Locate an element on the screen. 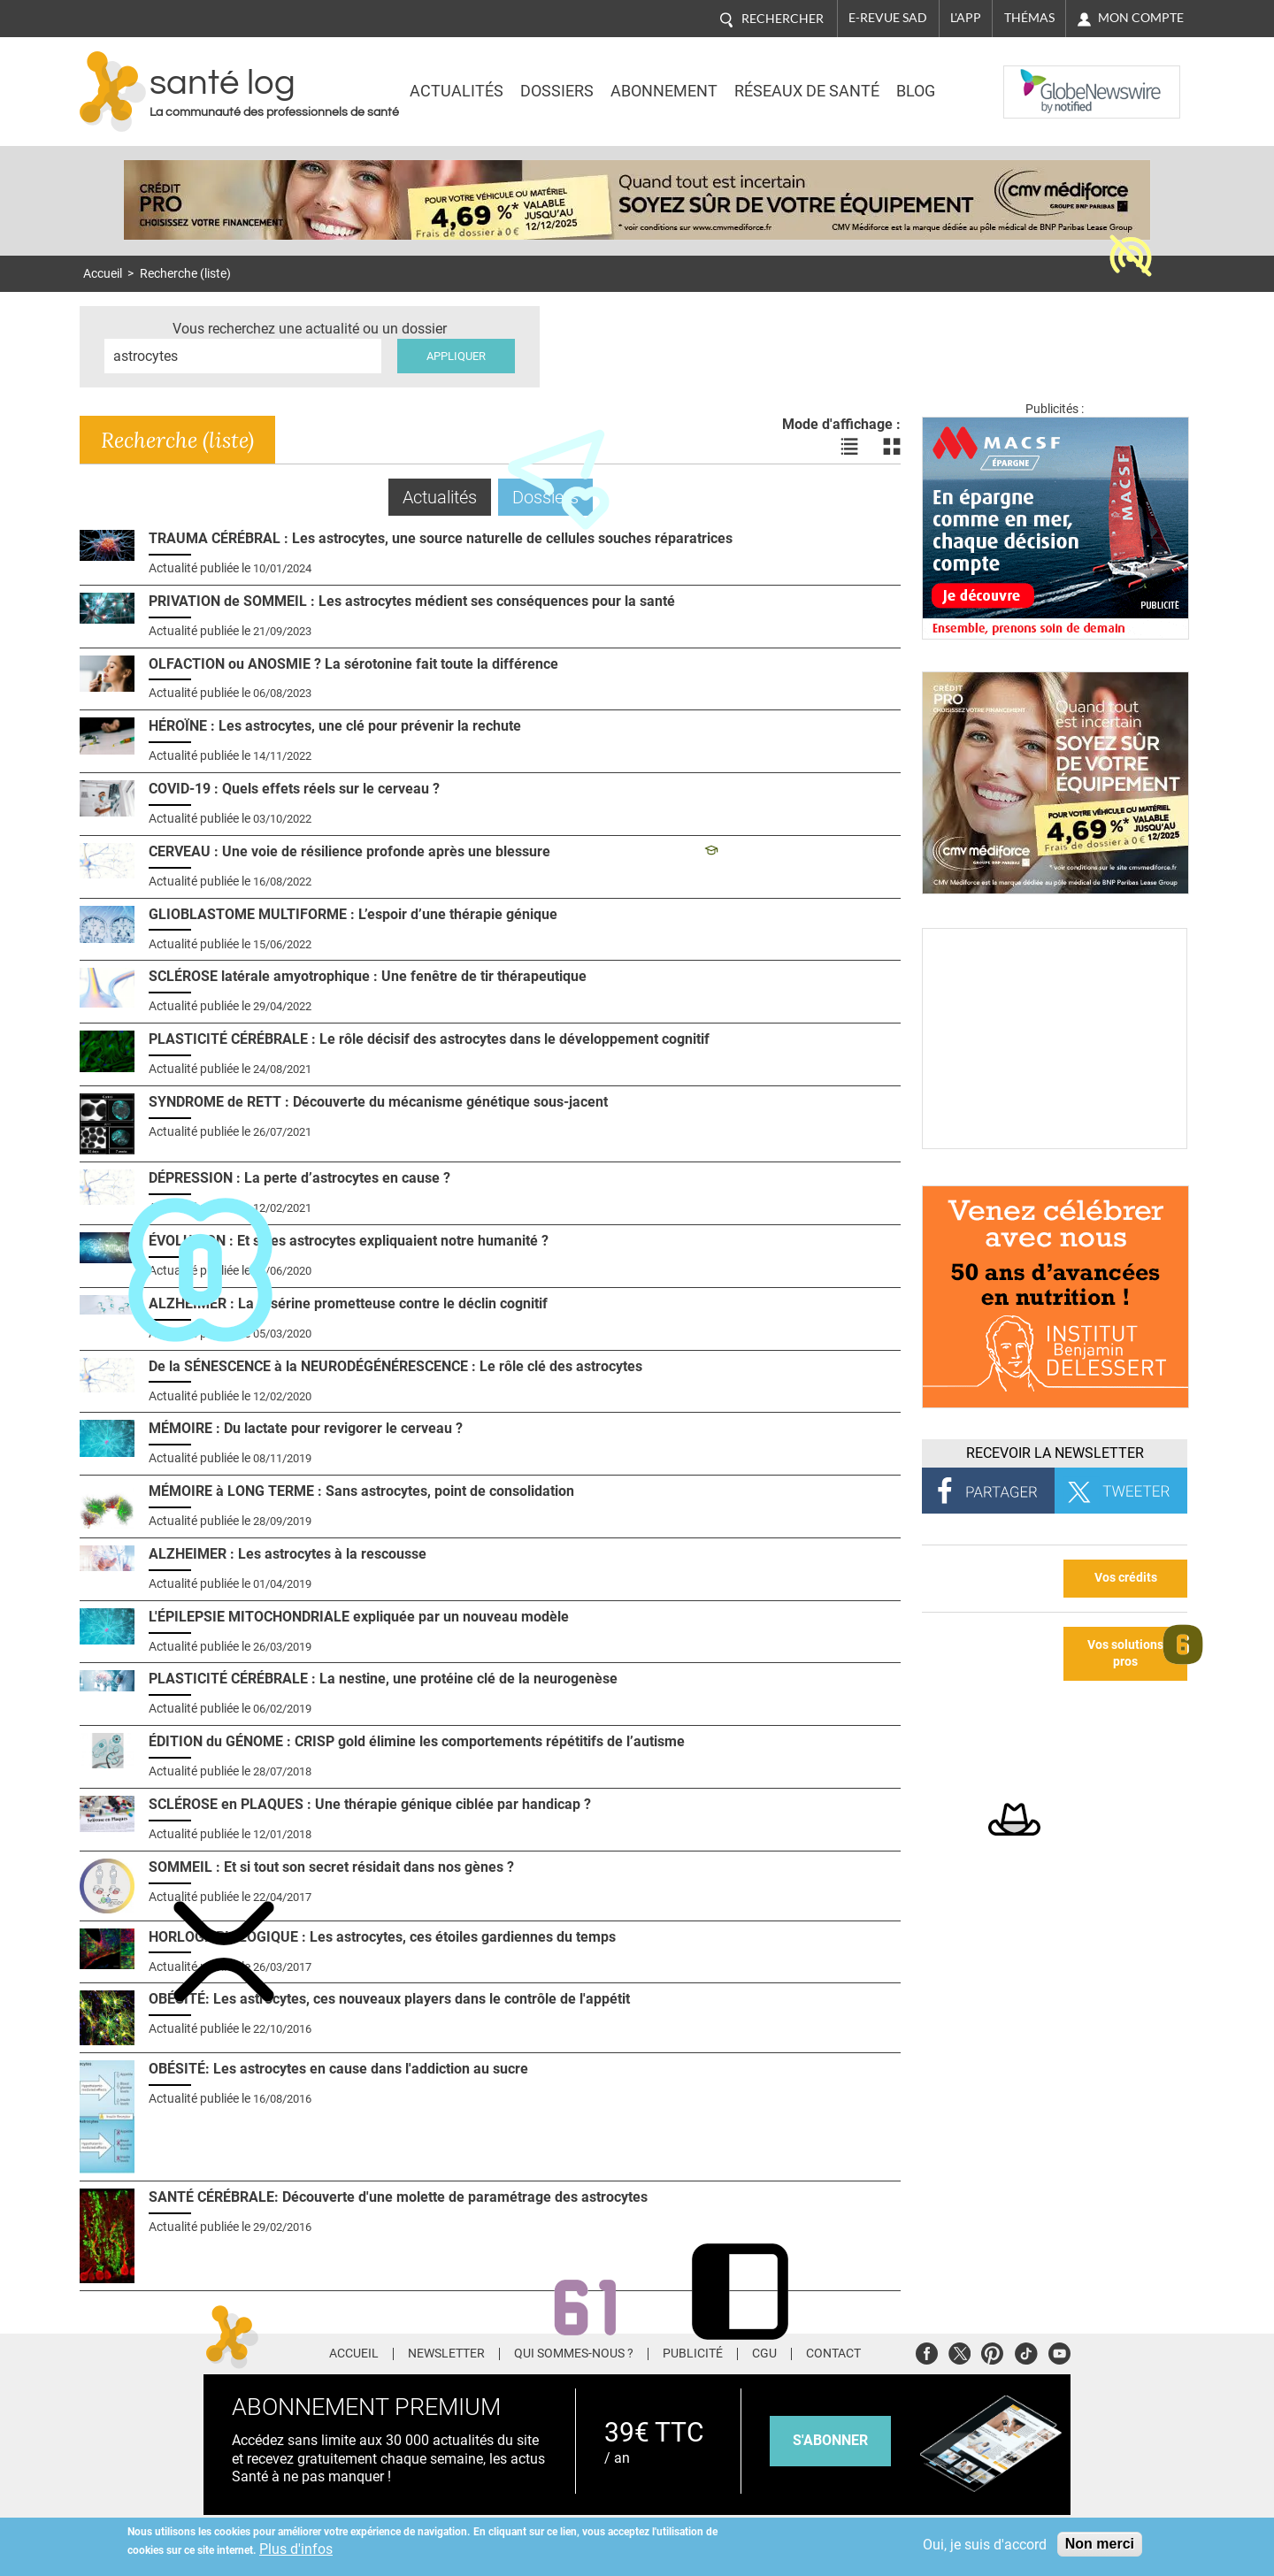 The height and width of the screenshot is (2576, 1274). XRP cryptocurrency symbol is located at coordinates (224, 1951).